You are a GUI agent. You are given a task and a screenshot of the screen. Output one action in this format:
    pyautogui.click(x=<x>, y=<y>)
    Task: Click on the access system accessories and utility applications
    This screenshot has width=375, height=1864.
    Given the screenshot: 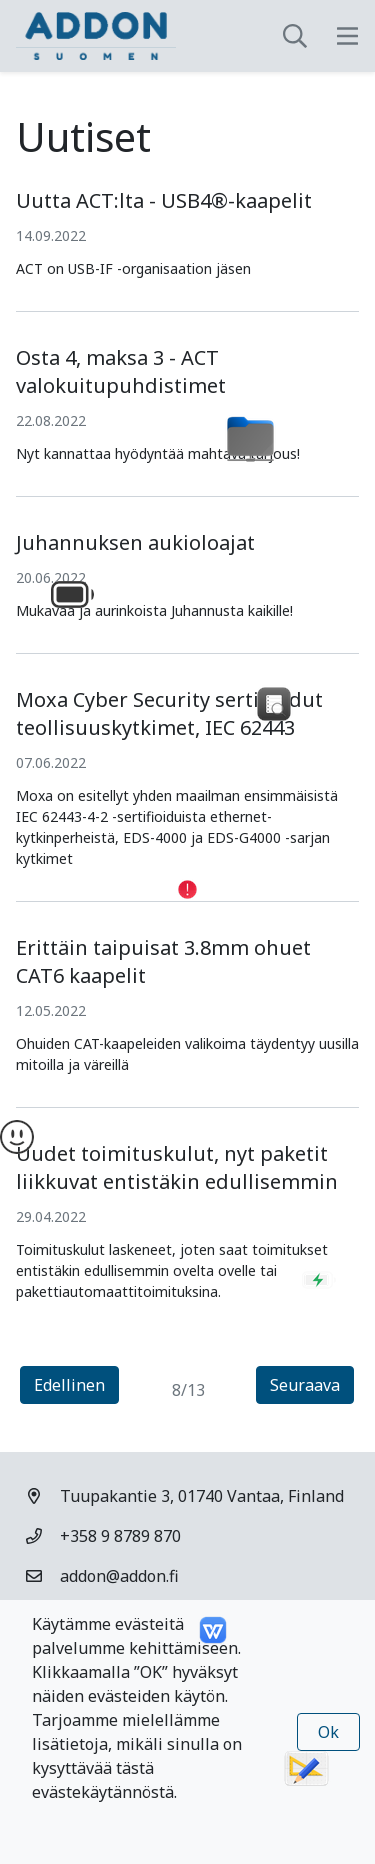 What is the action you would take?
    pyautogui.click(x=306, y=1768)
    